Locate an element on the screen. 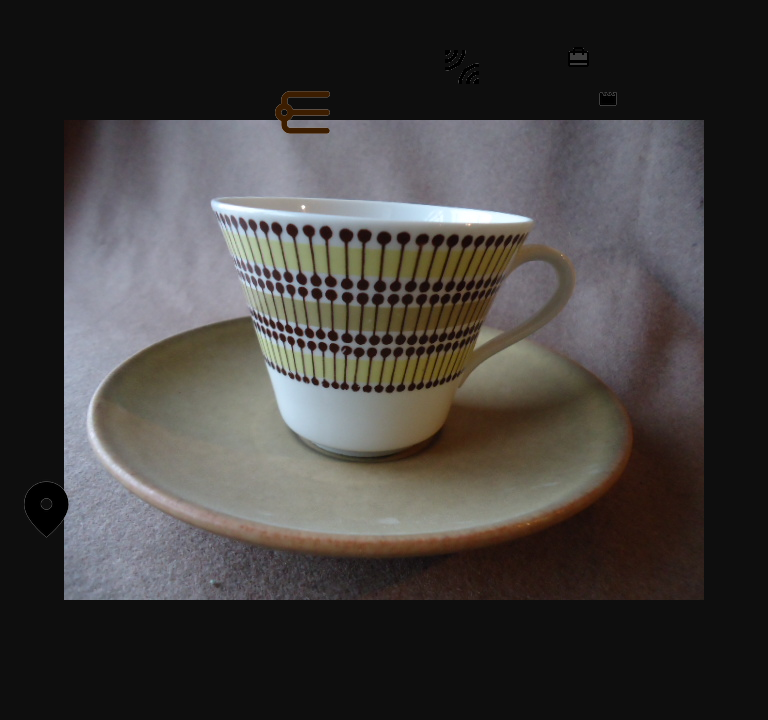 This screenshot has height=720, width=768. view location on map is located at coordinates (46, 509).